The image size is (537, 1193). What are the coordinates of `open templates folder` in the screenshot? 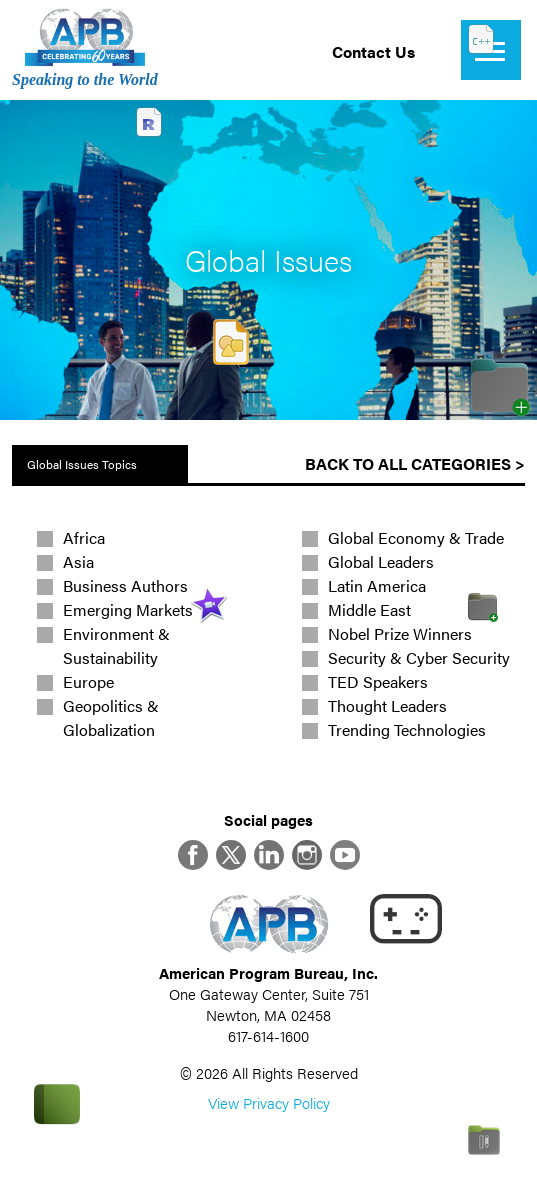 It's located at (484, 1140).